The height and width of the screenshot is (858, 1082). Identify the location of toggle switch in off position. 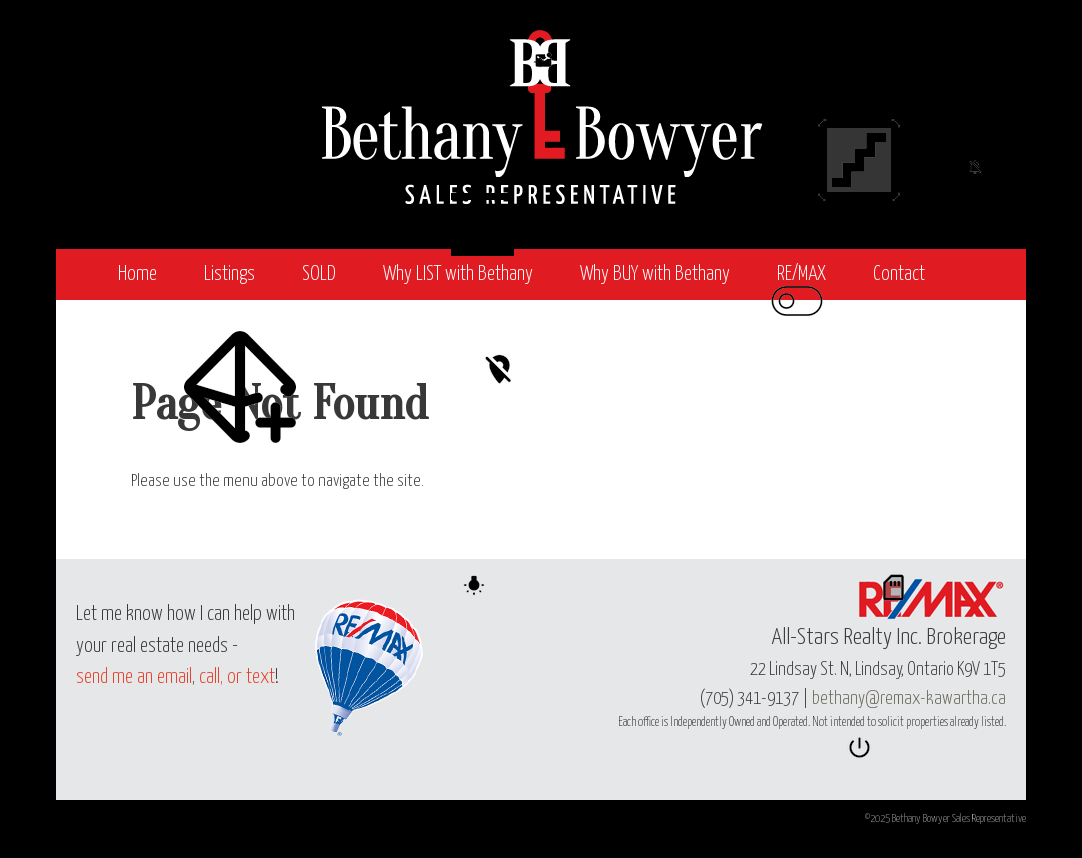
(797, 301).